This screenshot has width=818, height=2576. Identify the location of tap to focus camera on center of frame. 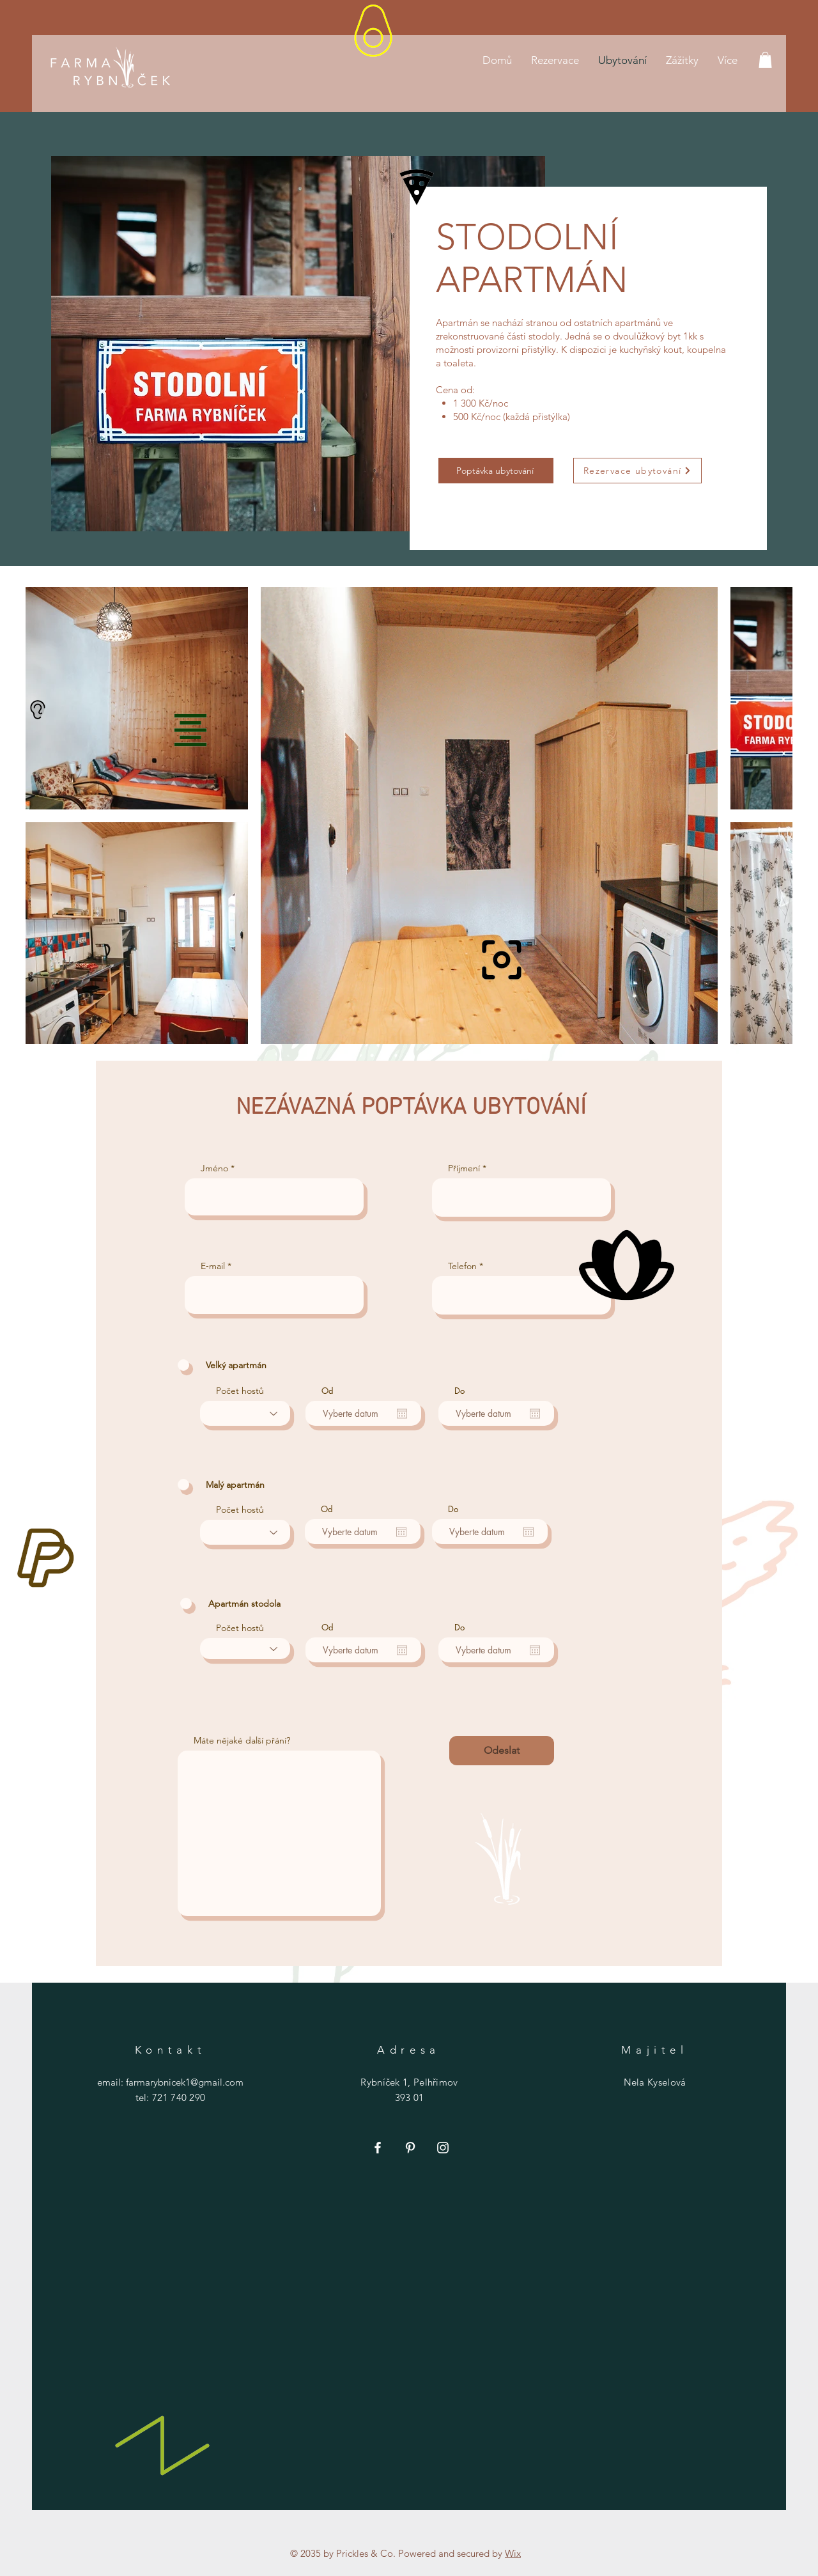
(502, 960).